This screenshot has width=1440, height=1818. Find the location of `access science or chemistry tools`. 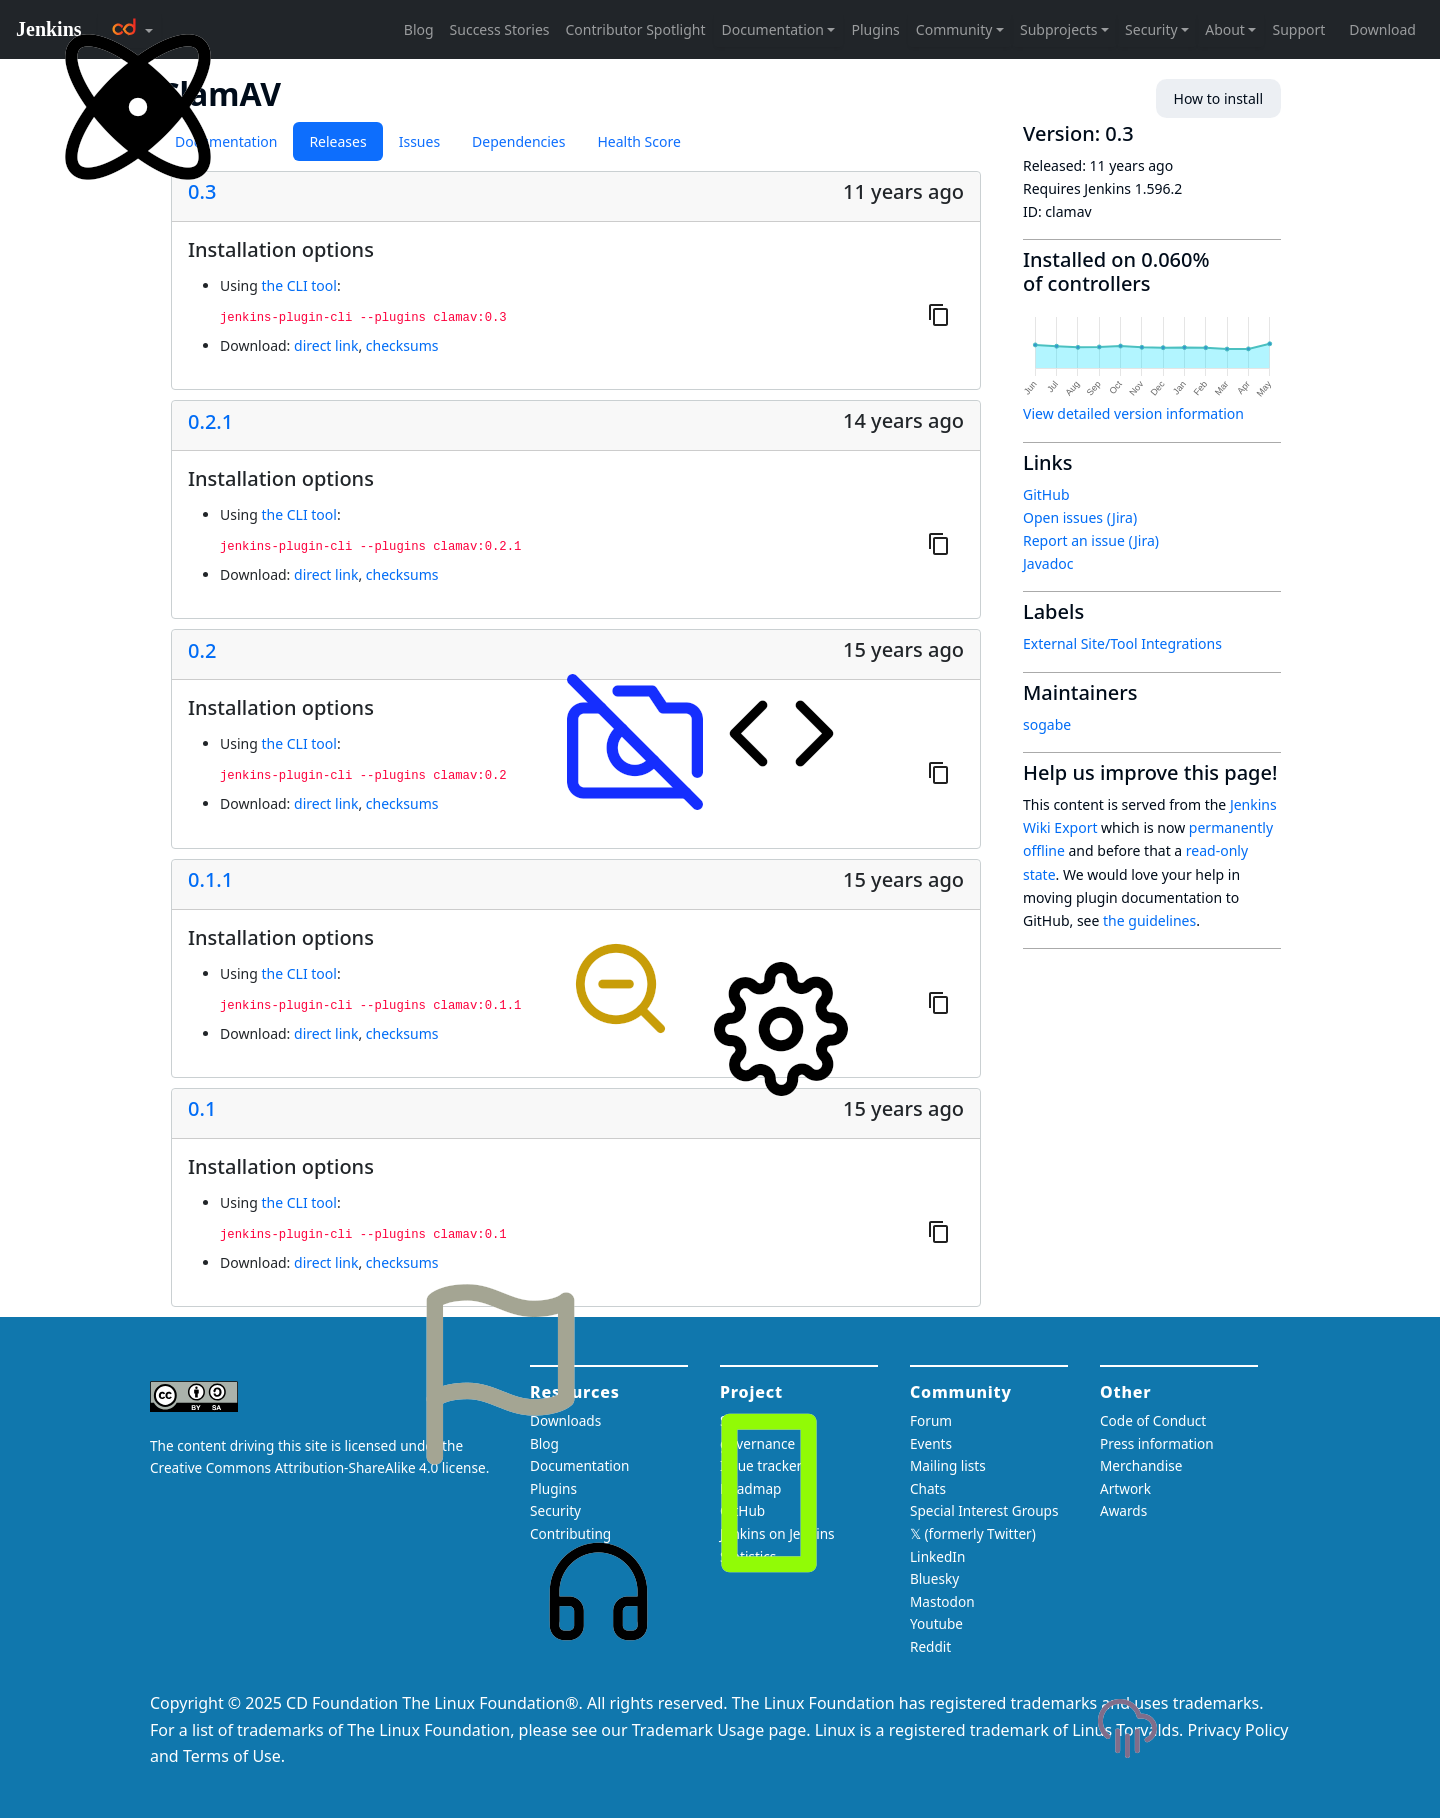

access science or chemistry tools is located at coordinates (138, 107).